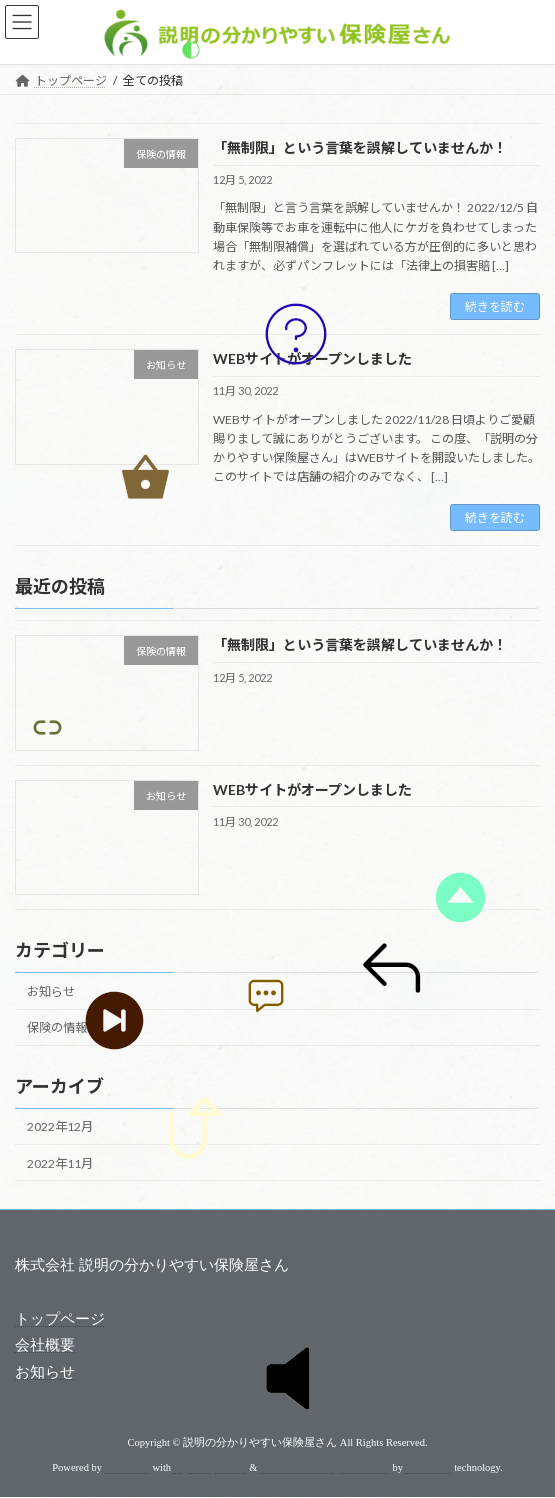 The image size is (555, 1498). Describe the element at coordinates (266, 996) in the screenshot. I see `open chat or messaging` at that location.